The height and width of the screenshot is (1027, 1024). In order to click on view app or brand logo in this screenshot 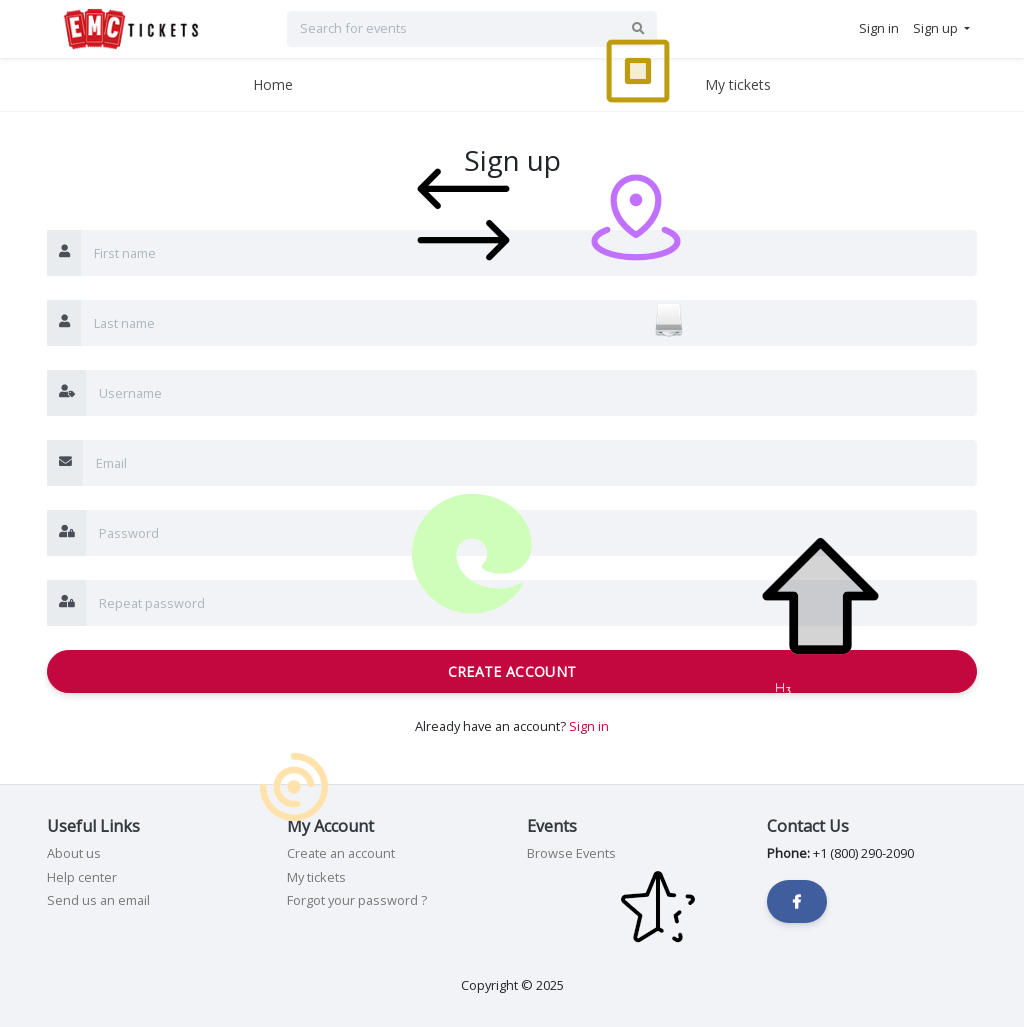, I will do `click(638, 71)`.